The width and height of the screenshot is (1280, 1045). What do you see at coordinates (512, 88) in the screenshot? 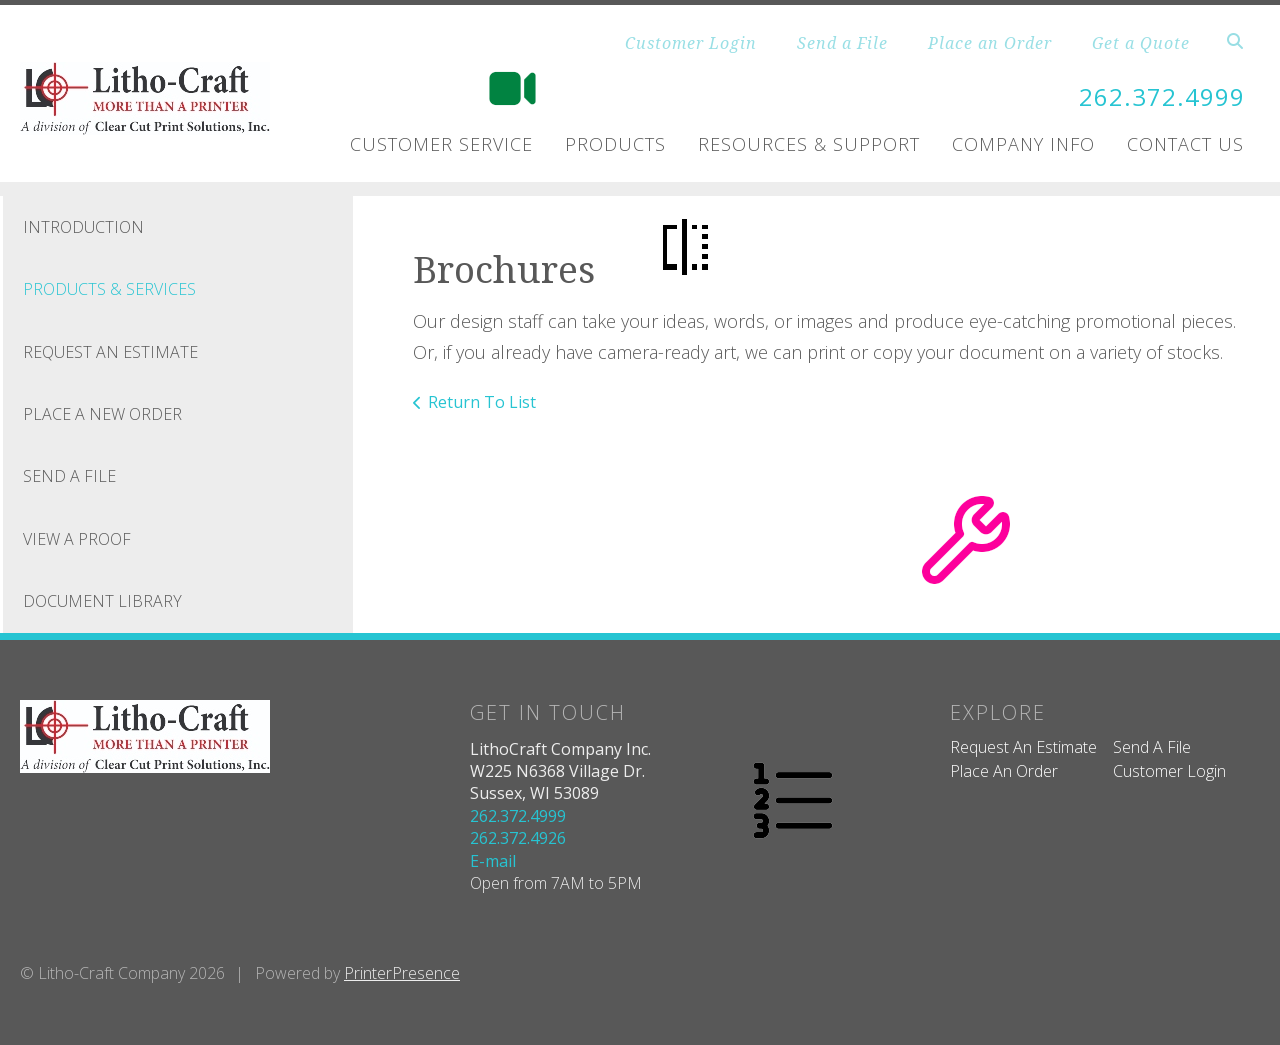
I see `start a video call` at bounding box center [512, 88].